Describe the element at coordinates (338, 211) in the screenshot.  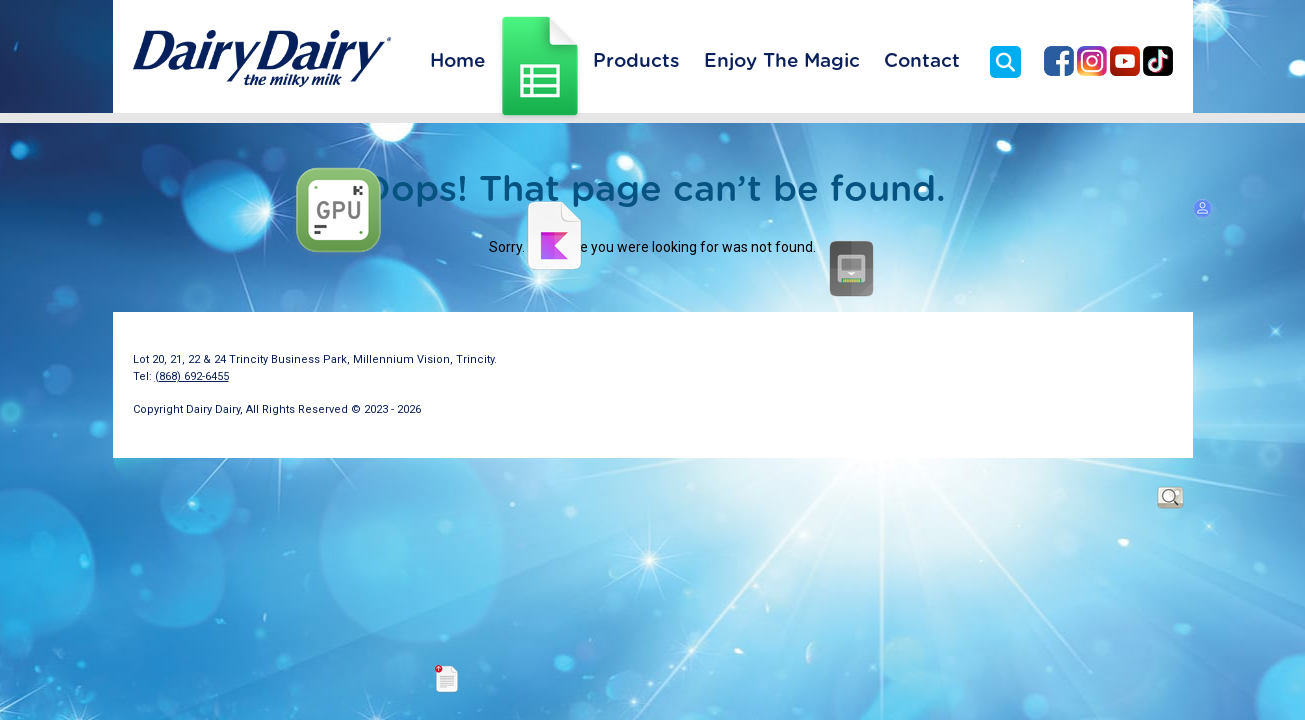
I see `open graphics driver settings` at that location.